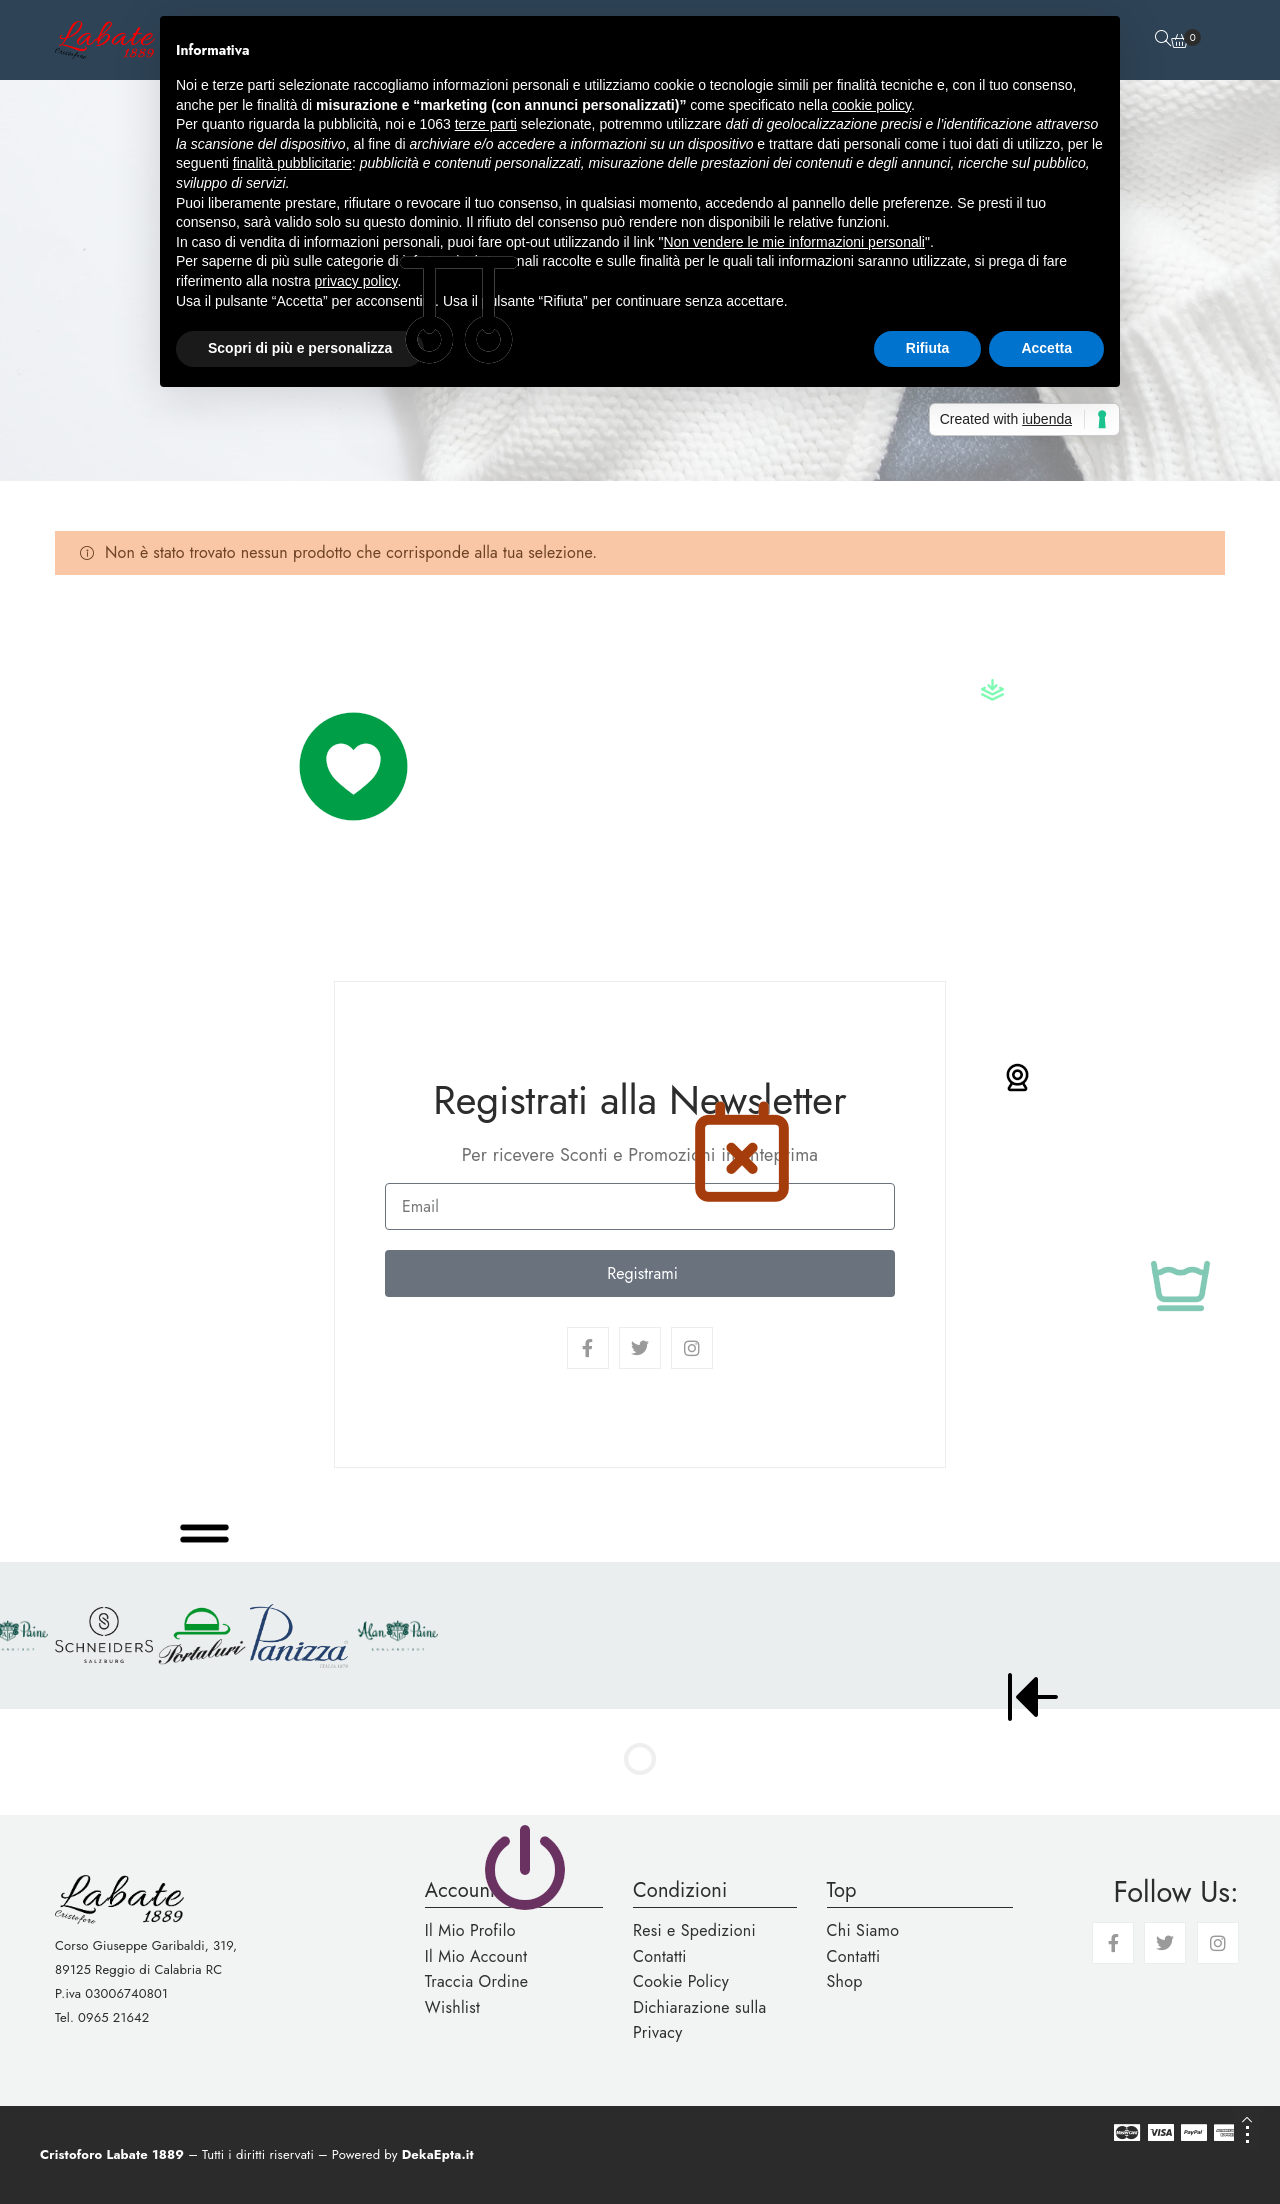  I want to click on turn off or shut down the device, so click(525, 1870).